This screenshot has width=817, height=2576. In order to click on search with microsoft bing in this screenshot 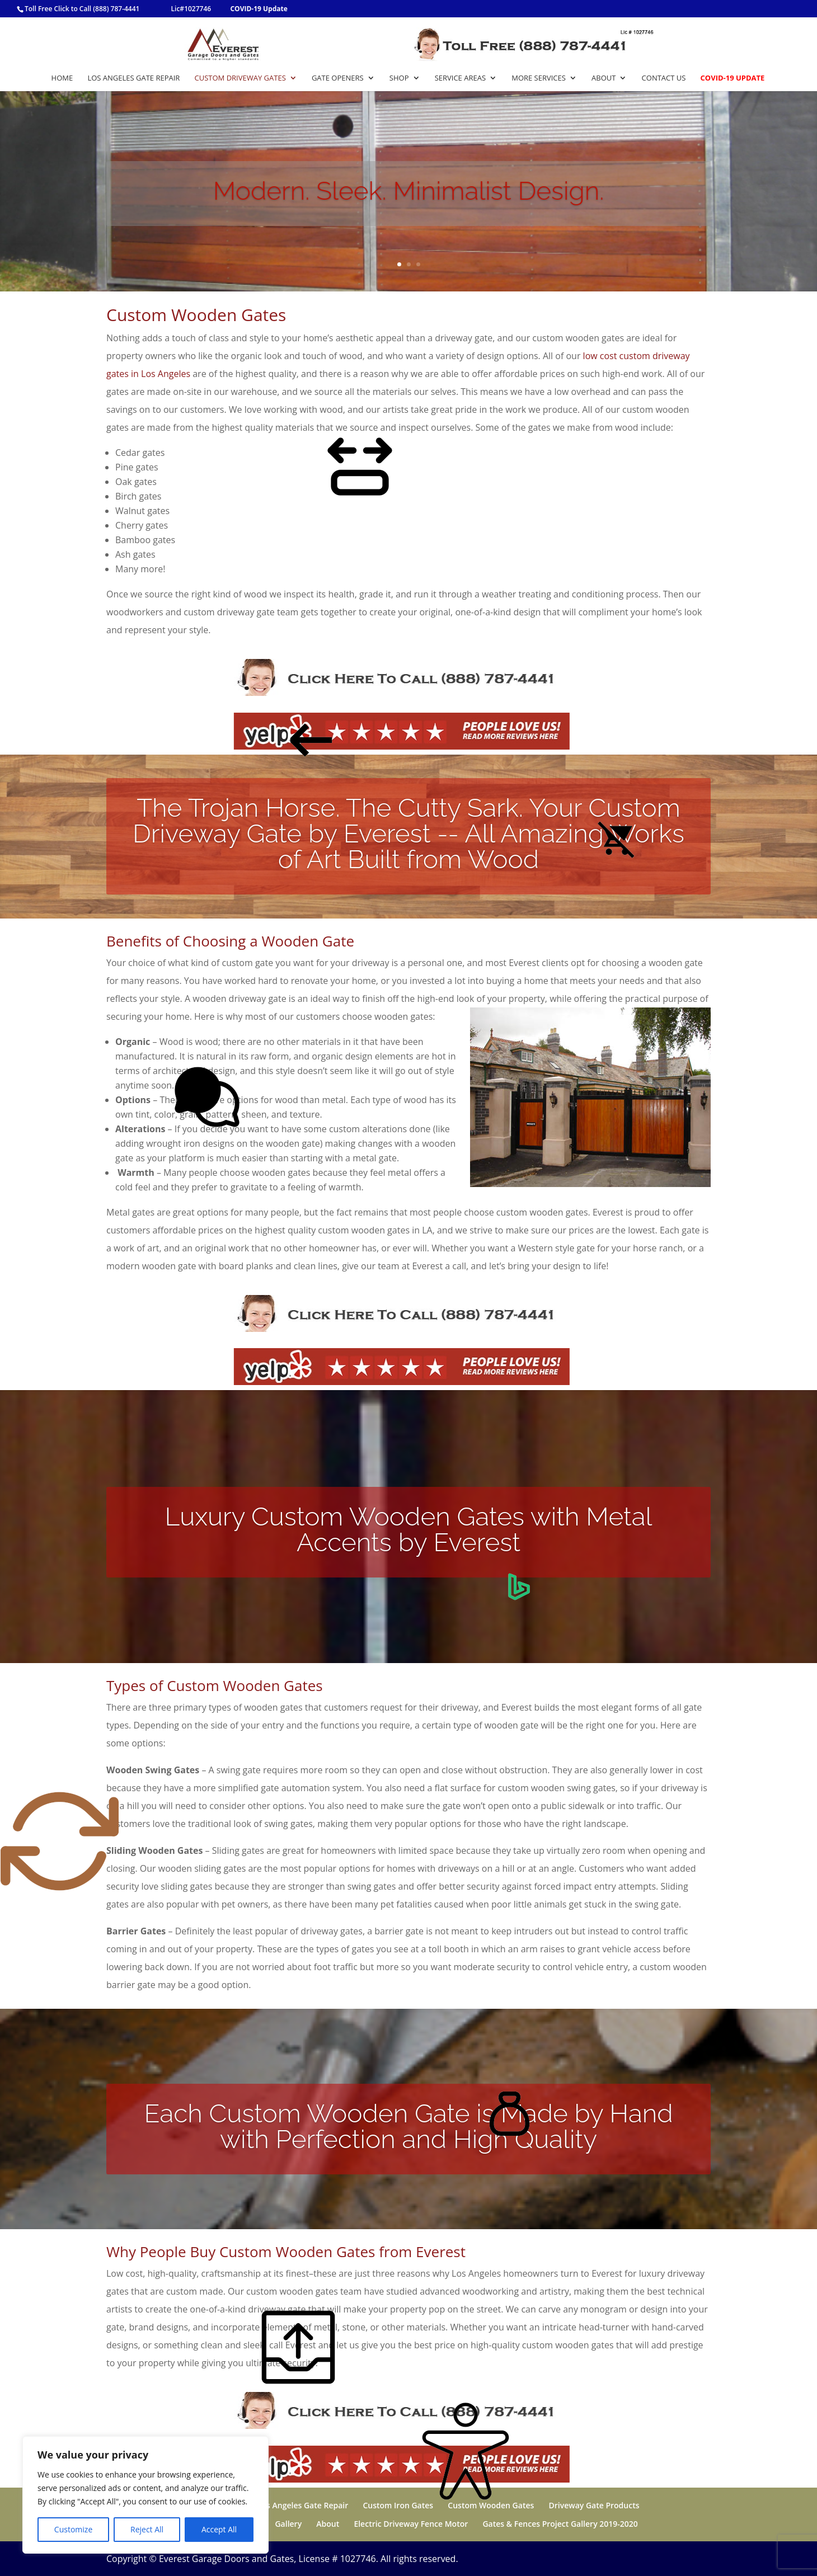, I will do `click(519, 1586)`.